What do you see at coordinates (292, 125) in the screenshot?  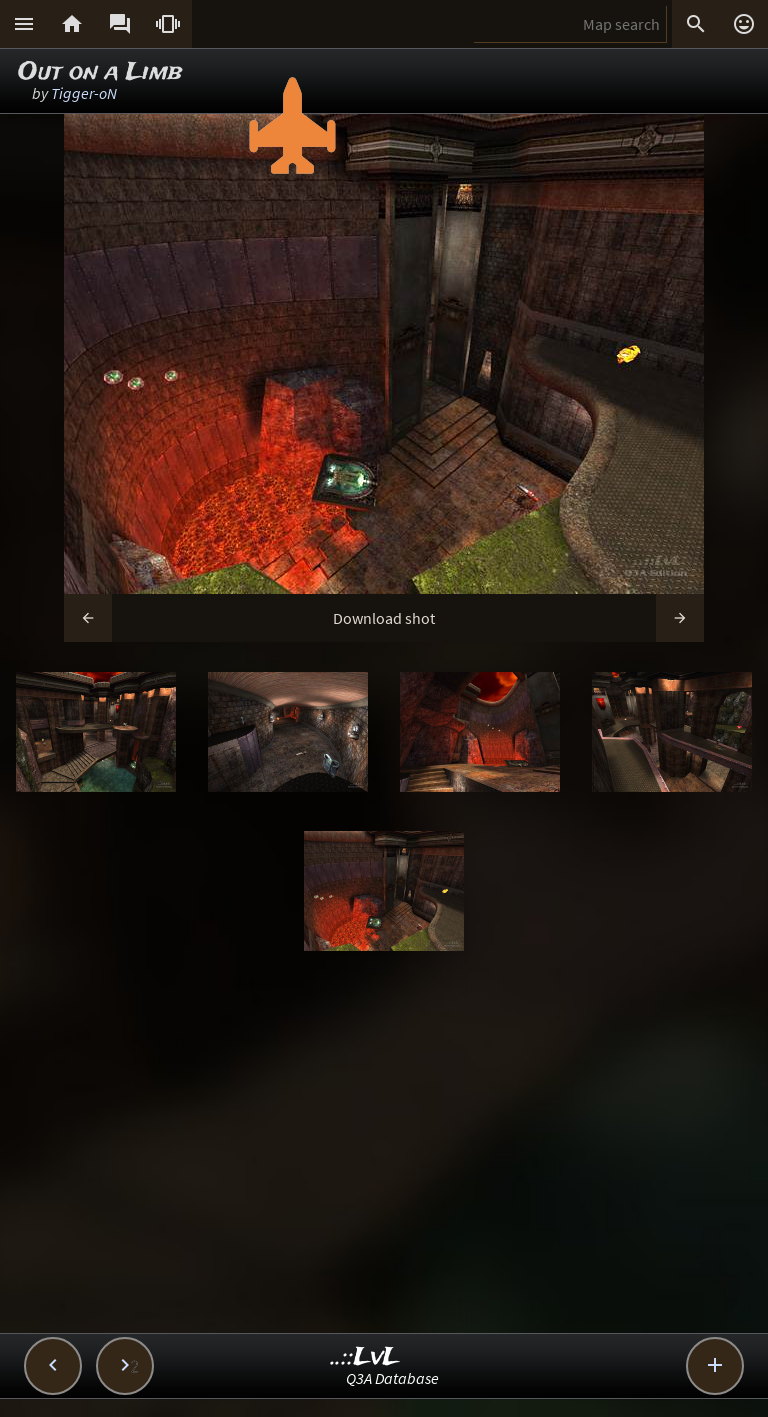 I see `access flight or aviation features` at bounding box center [292, 125].